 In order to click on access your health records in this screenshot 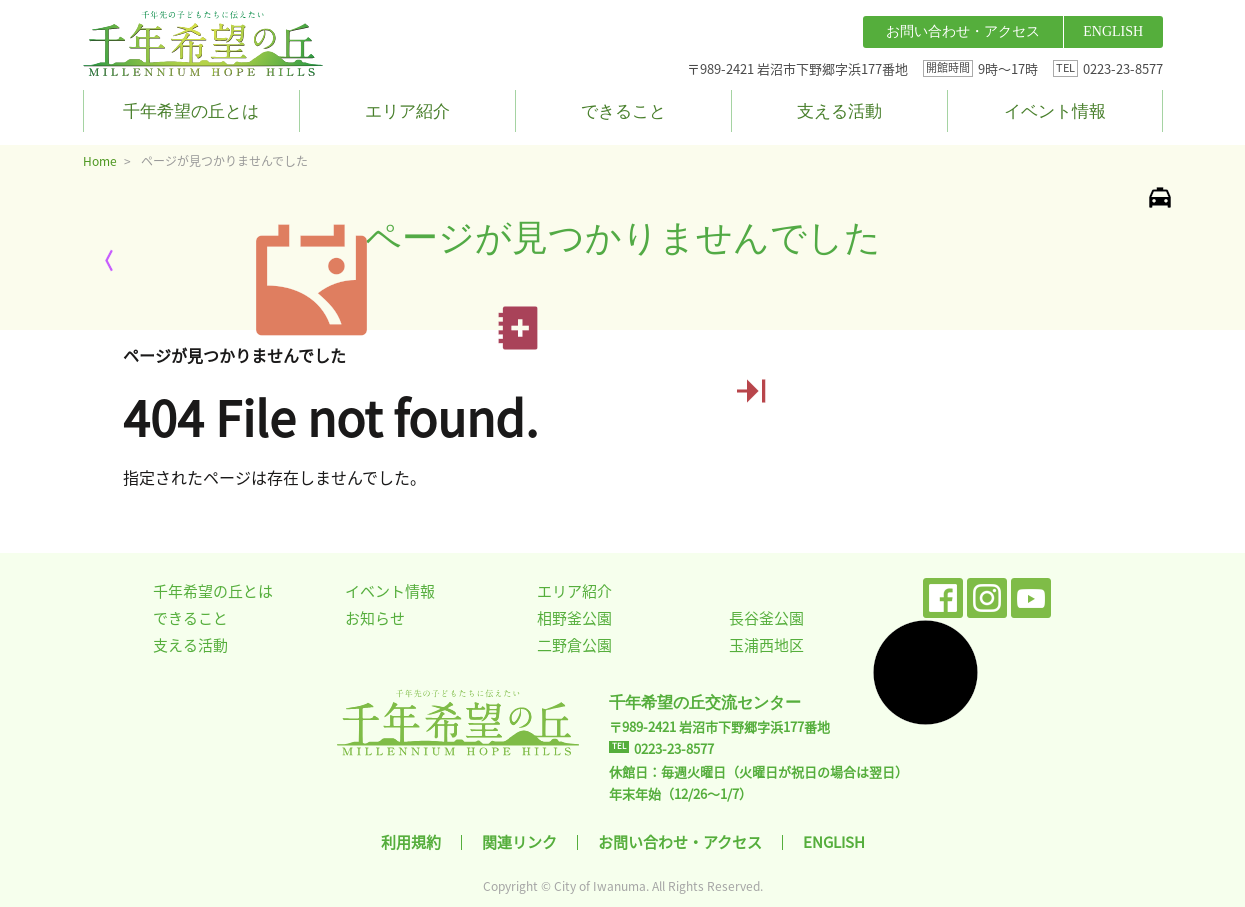, I will do `click(518, 328)`.